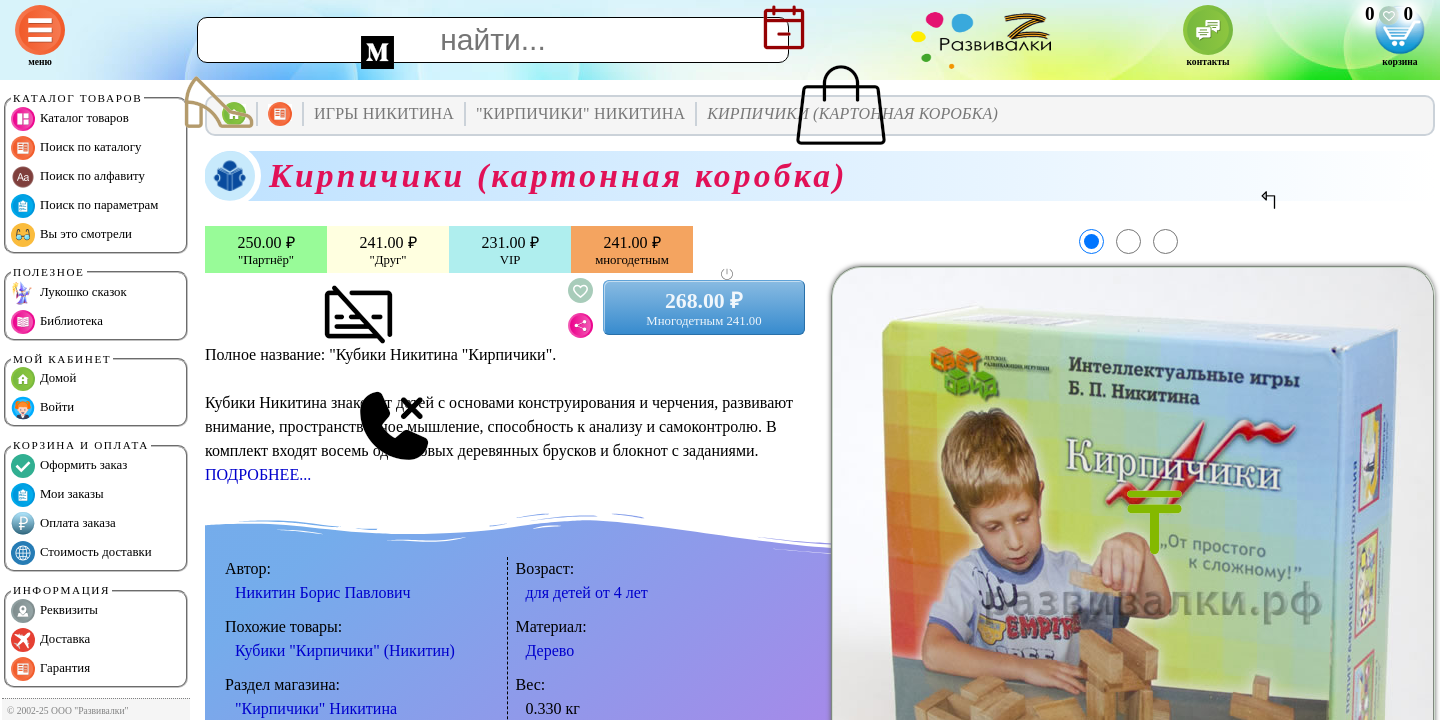 The image size is (1440, 720). Describe the element at coordinates (395, 424) in the screenshot. I see `end or decline a phone call` at that location.